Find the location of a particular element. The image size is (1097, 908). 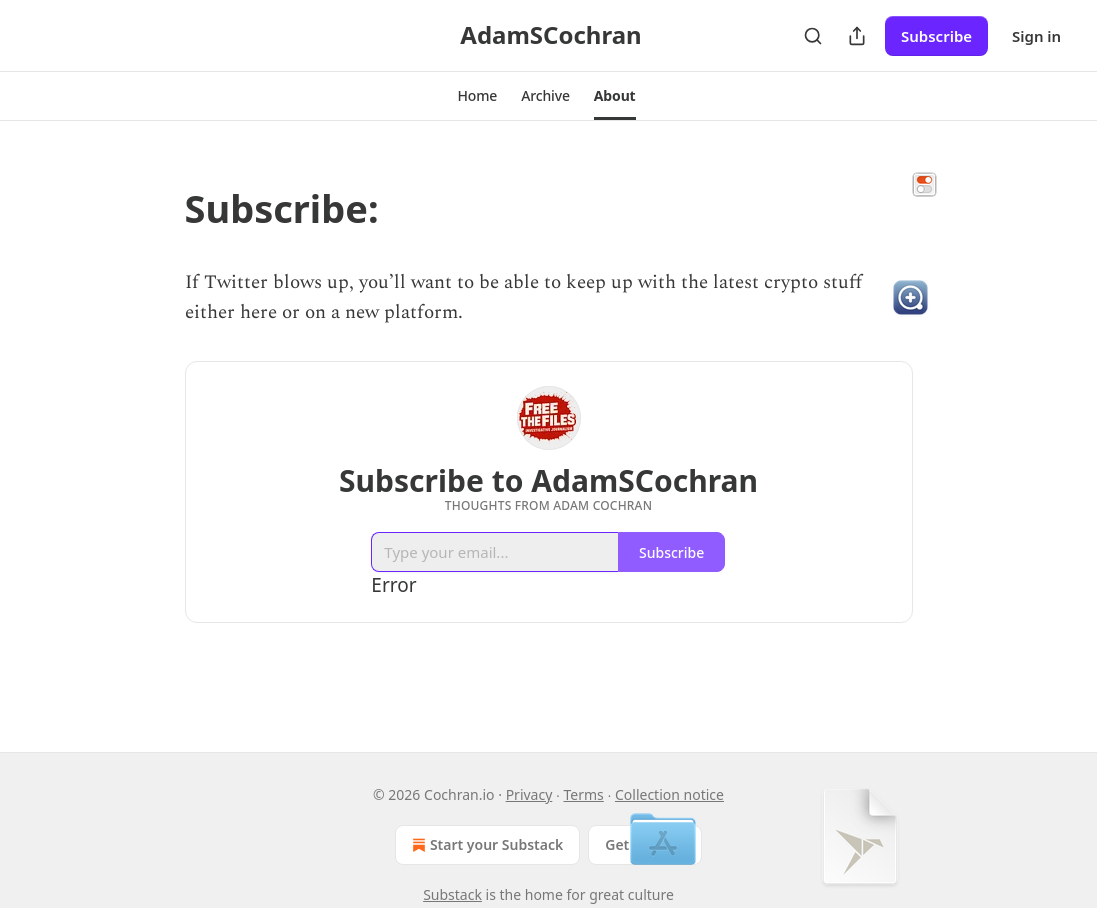

open synology assistant app is located at coordinates (910, 297).